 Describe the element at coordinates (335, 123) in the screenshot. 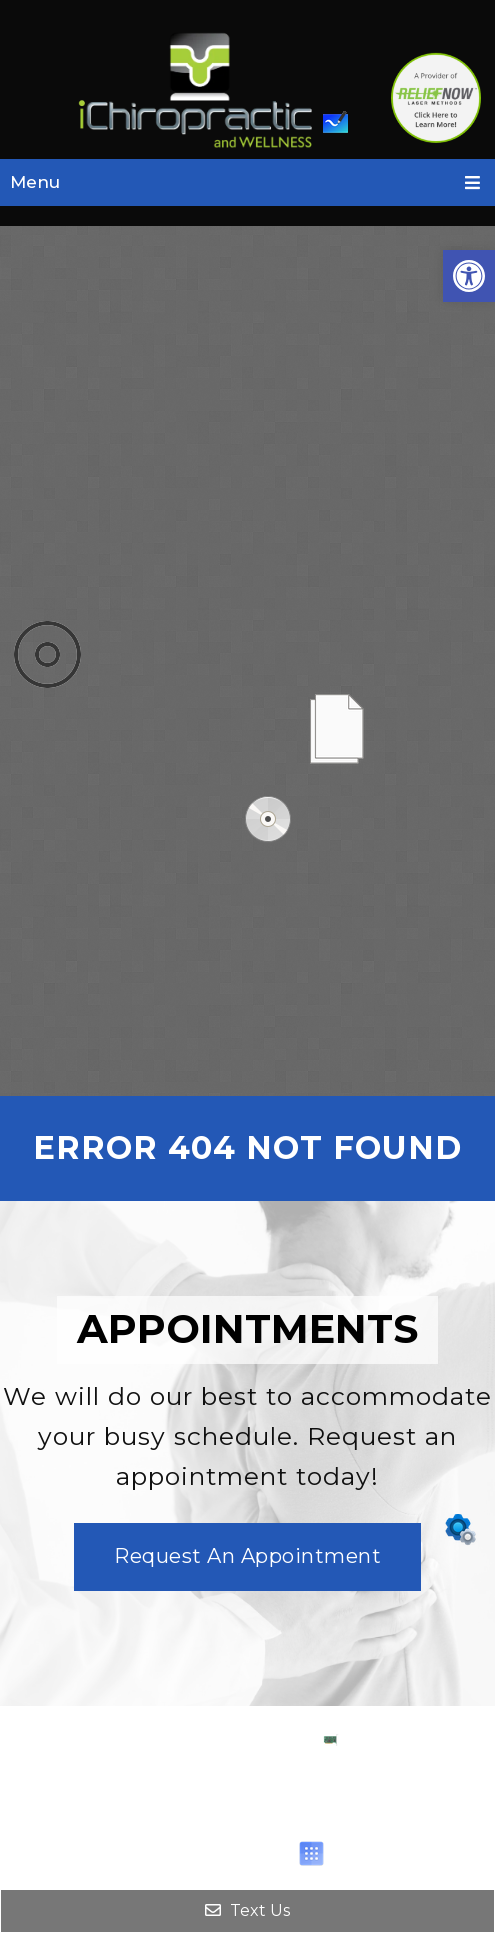

I see `open the whiteboard app` at that location.